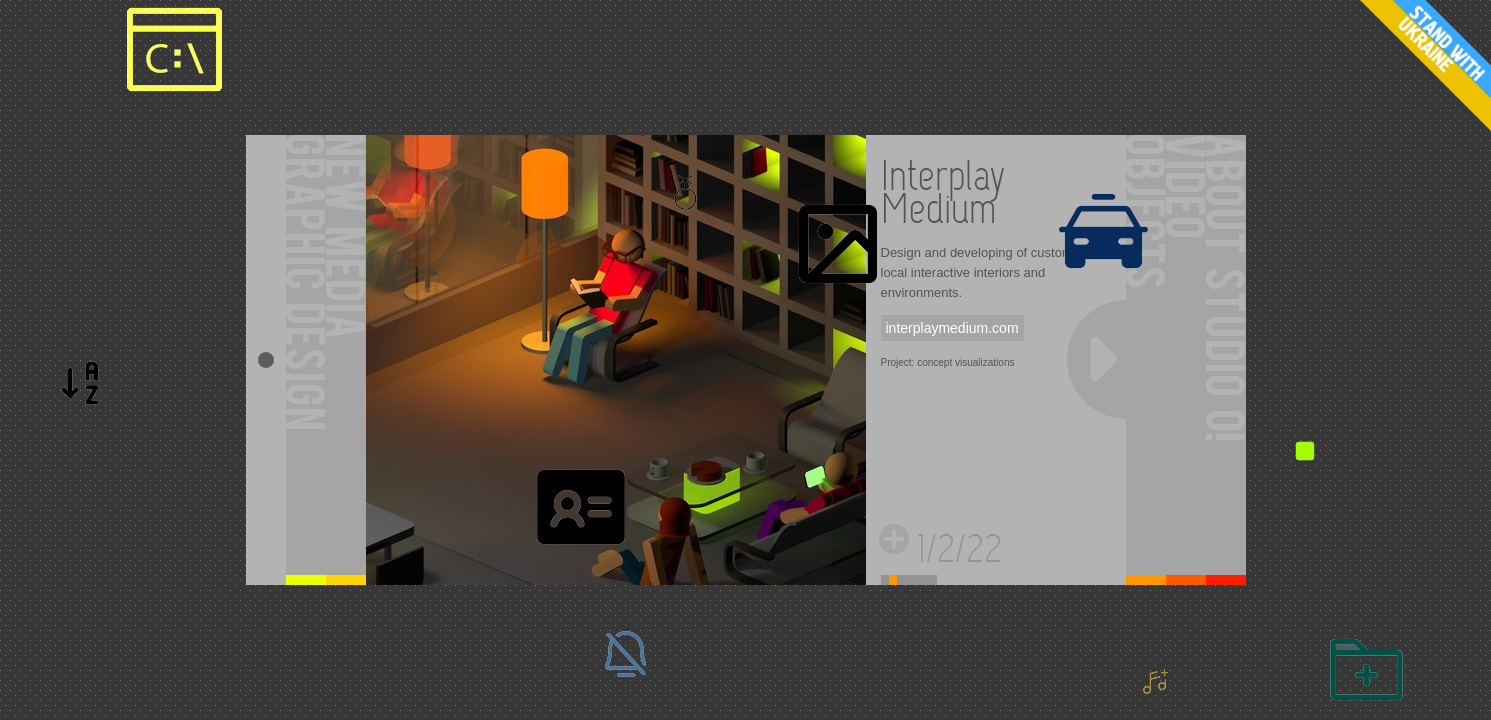 This screenshot has height=720, width=1491. I want to click on select nonbinary gender identity, so click(685, 192).